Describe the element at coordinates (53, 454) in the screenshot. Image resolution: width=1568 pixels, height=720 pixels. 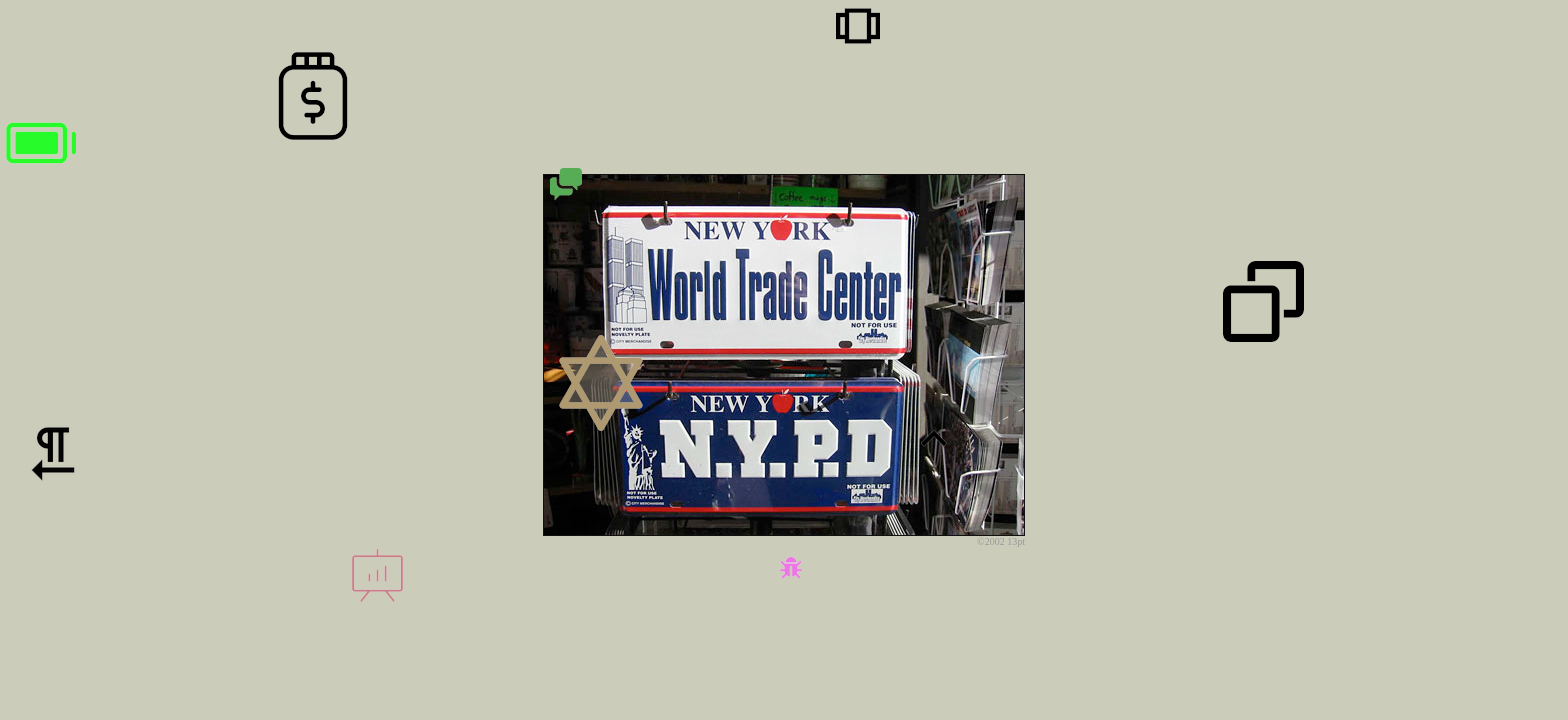
I see `switch text direction to right-to-left` at that location.